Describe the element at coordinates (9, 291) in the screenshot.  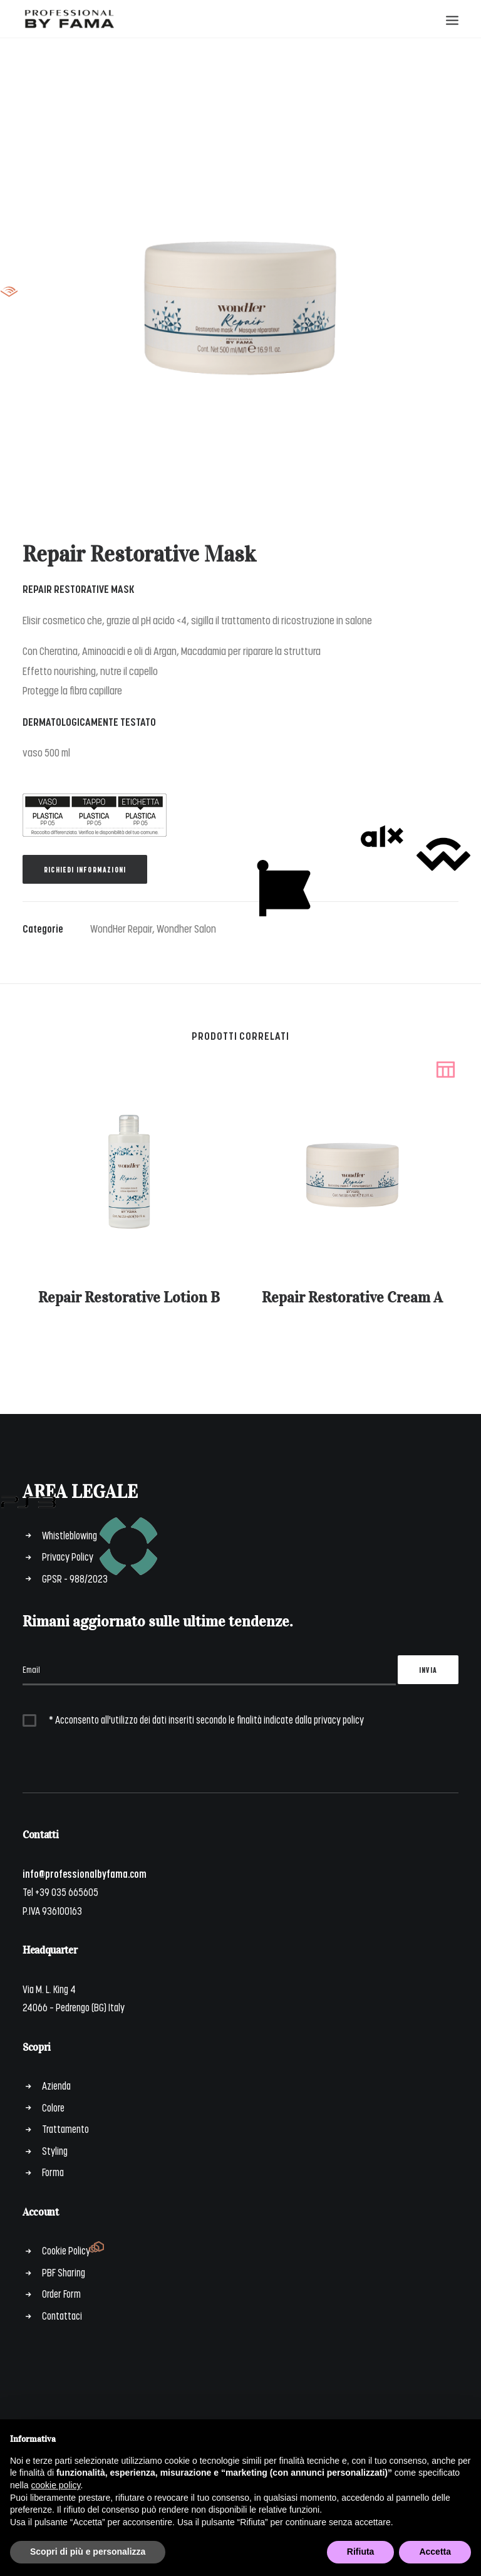
I see `open the Audible app` at that location.